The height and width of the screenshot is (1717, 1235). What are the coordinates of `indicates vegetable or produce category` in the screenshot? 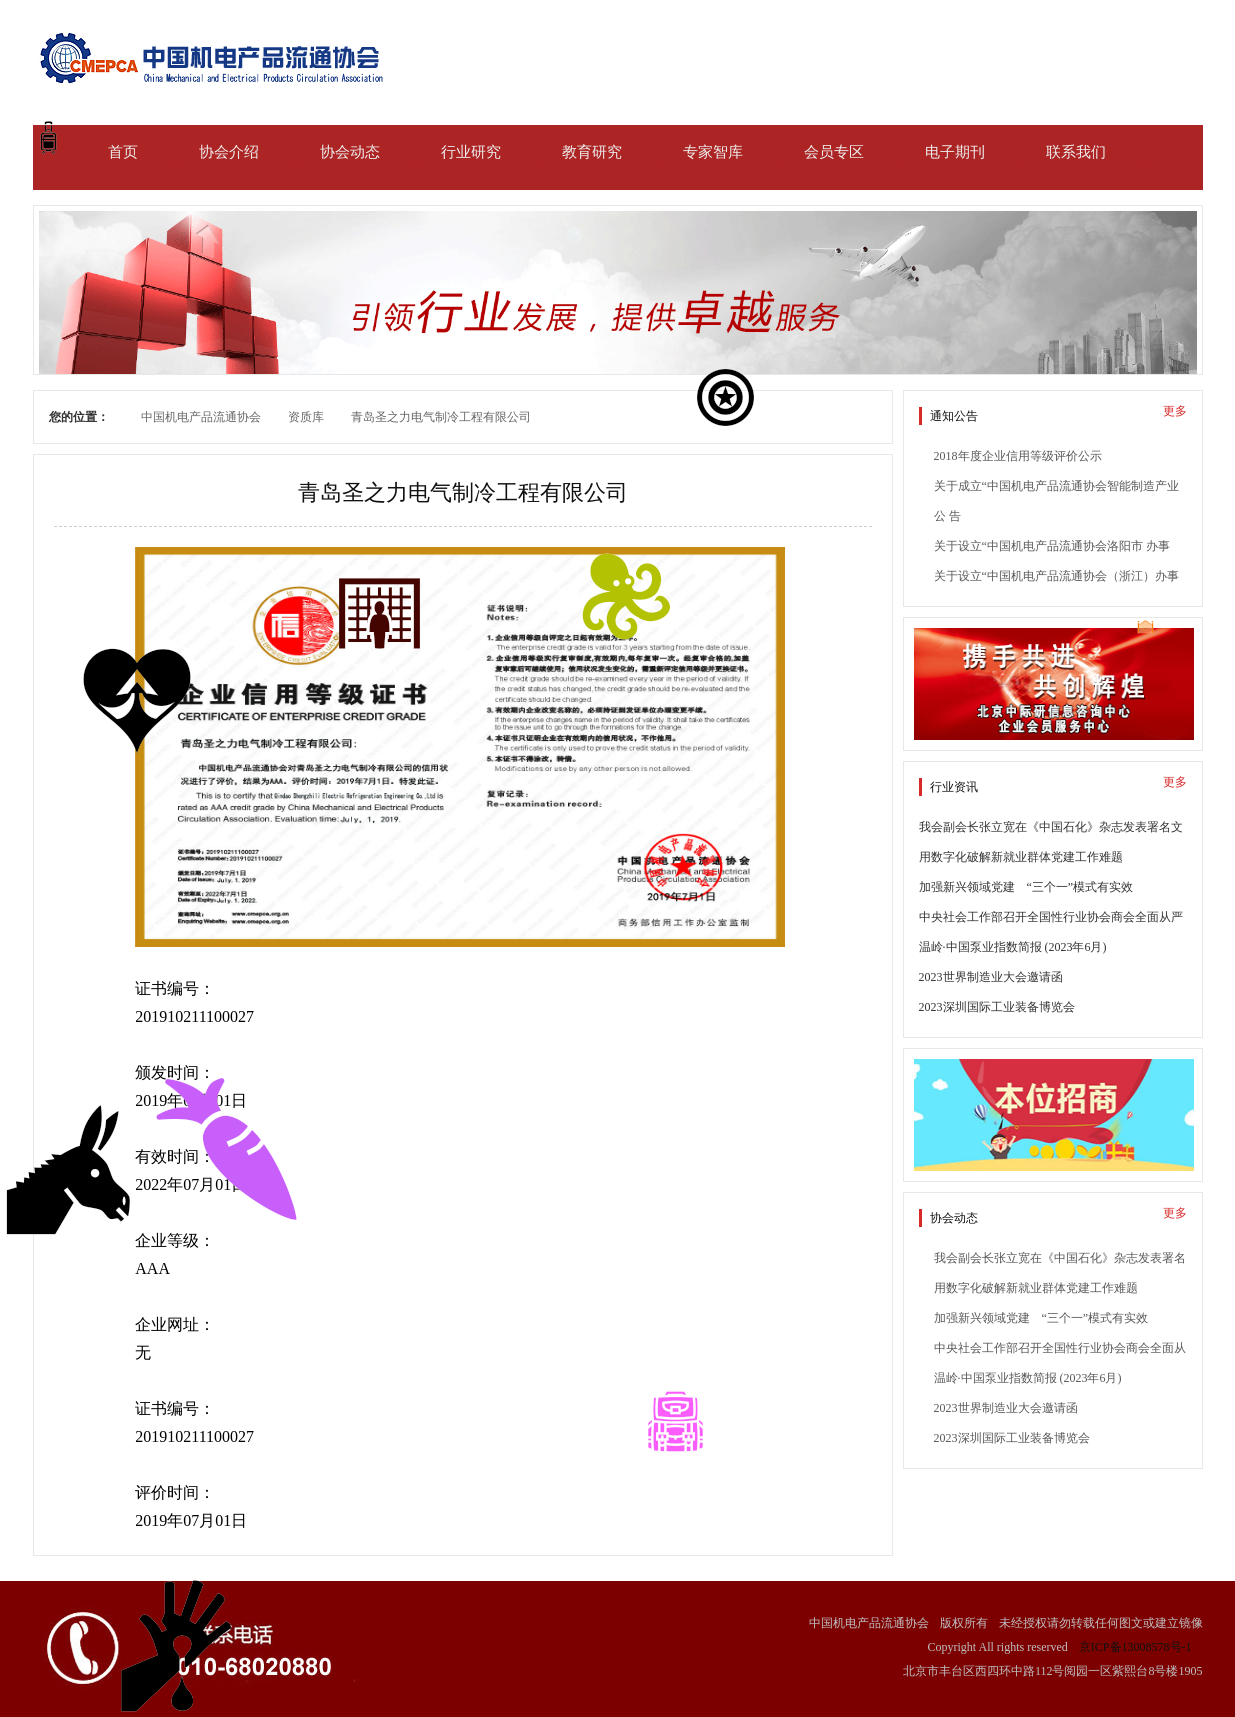 It's located at (230, 1151).